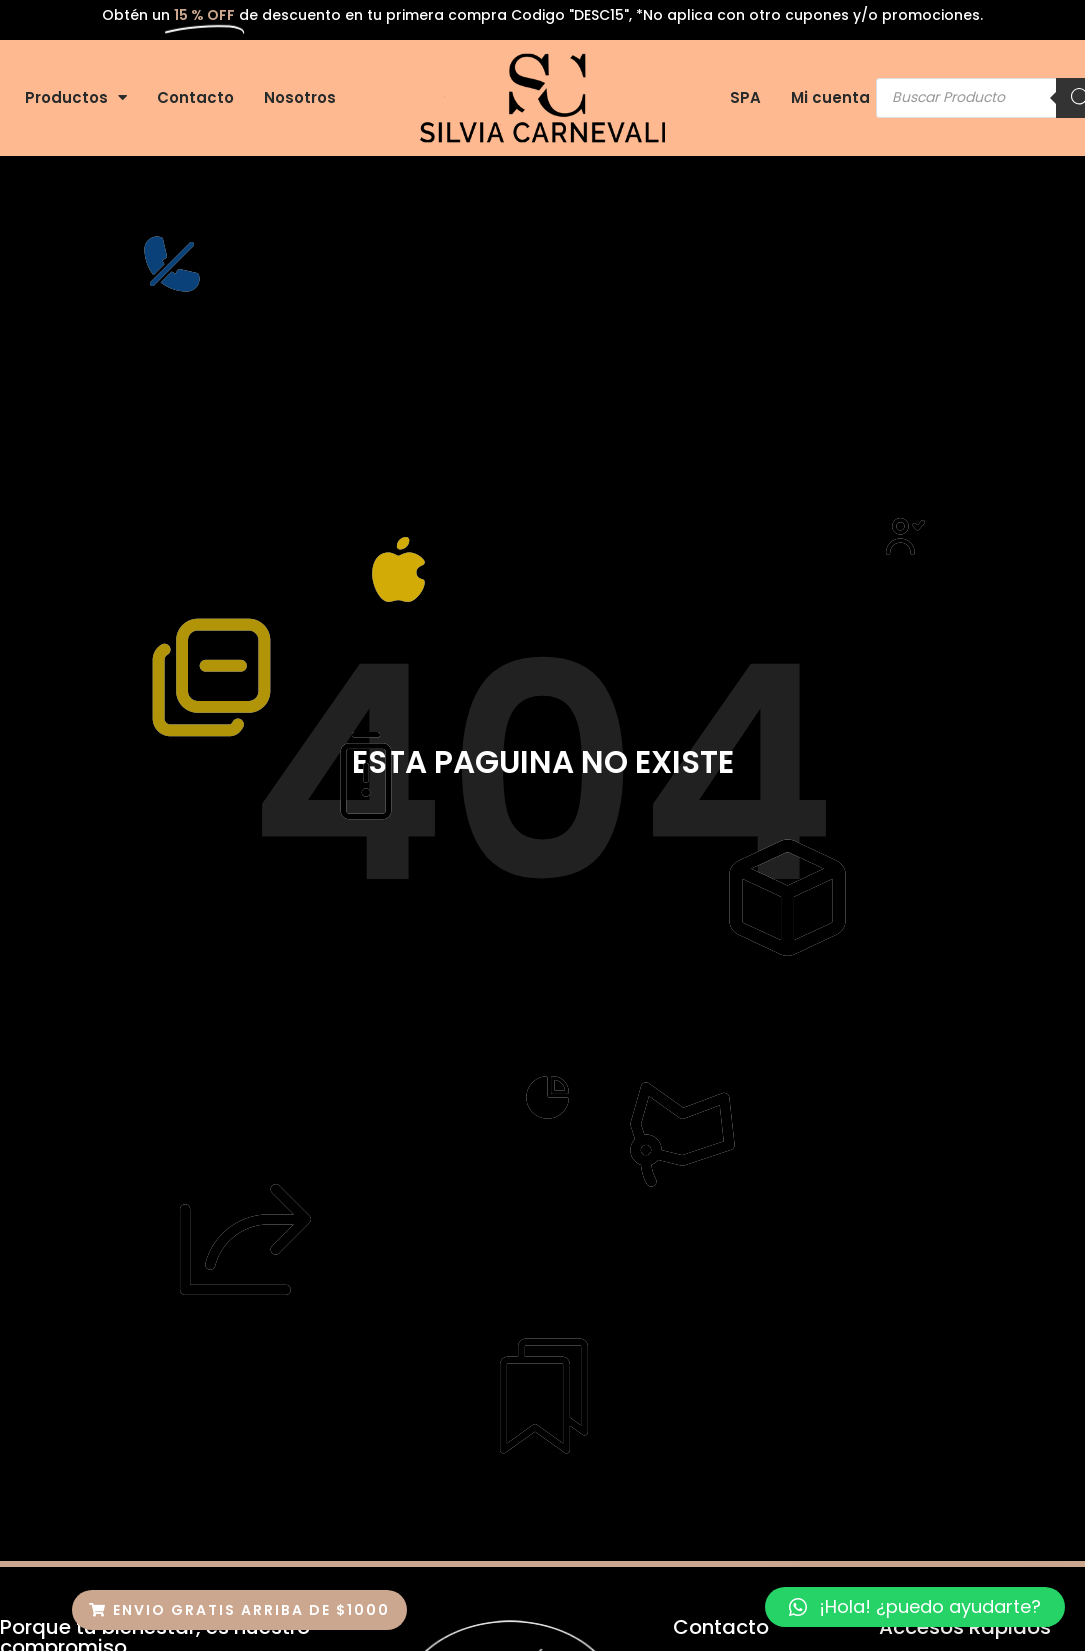 This screenshot has height=1651, width=1085. What do you see at coordinates (172, 264) in the screenshot?
I see `mute or decline an incoming call` at bounding box center [172, 264].